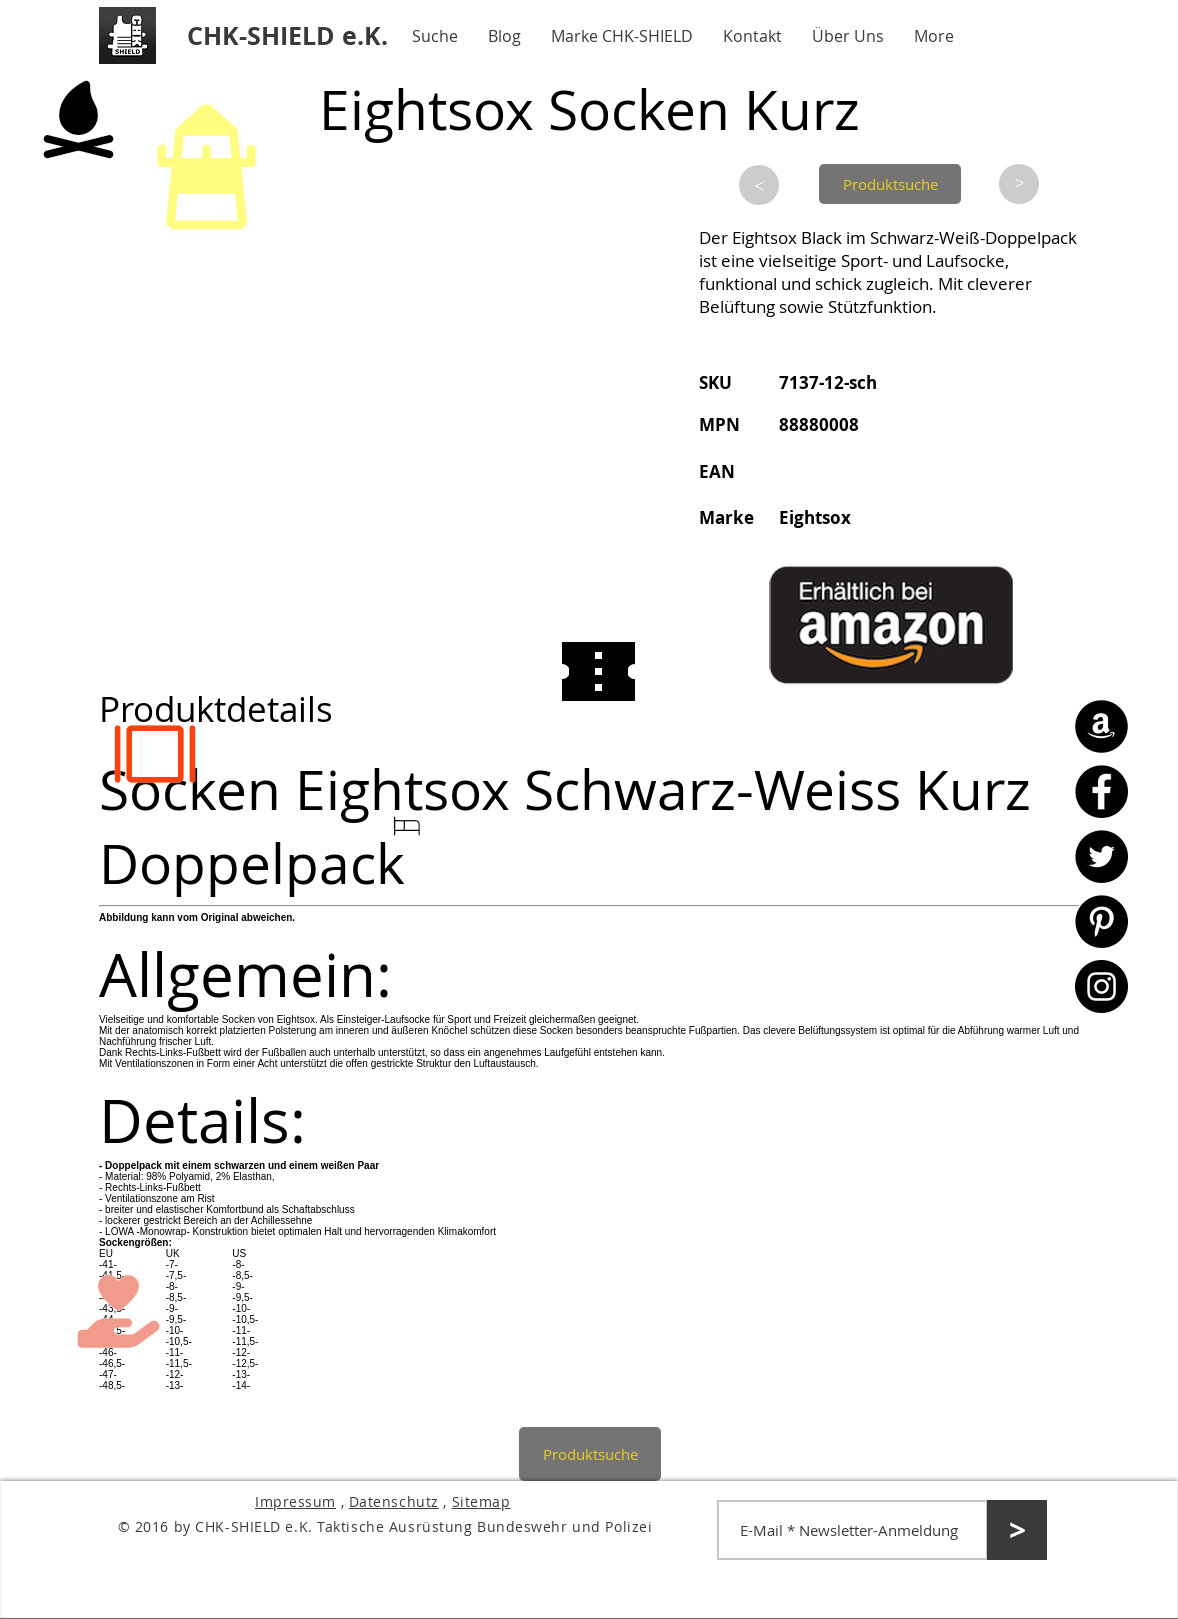 The width and height of the screenshot is (1178, 1619). Describe the element at coordinates (406, 826) in the screenshot. I see `view accommodation or hotel options` at that location.